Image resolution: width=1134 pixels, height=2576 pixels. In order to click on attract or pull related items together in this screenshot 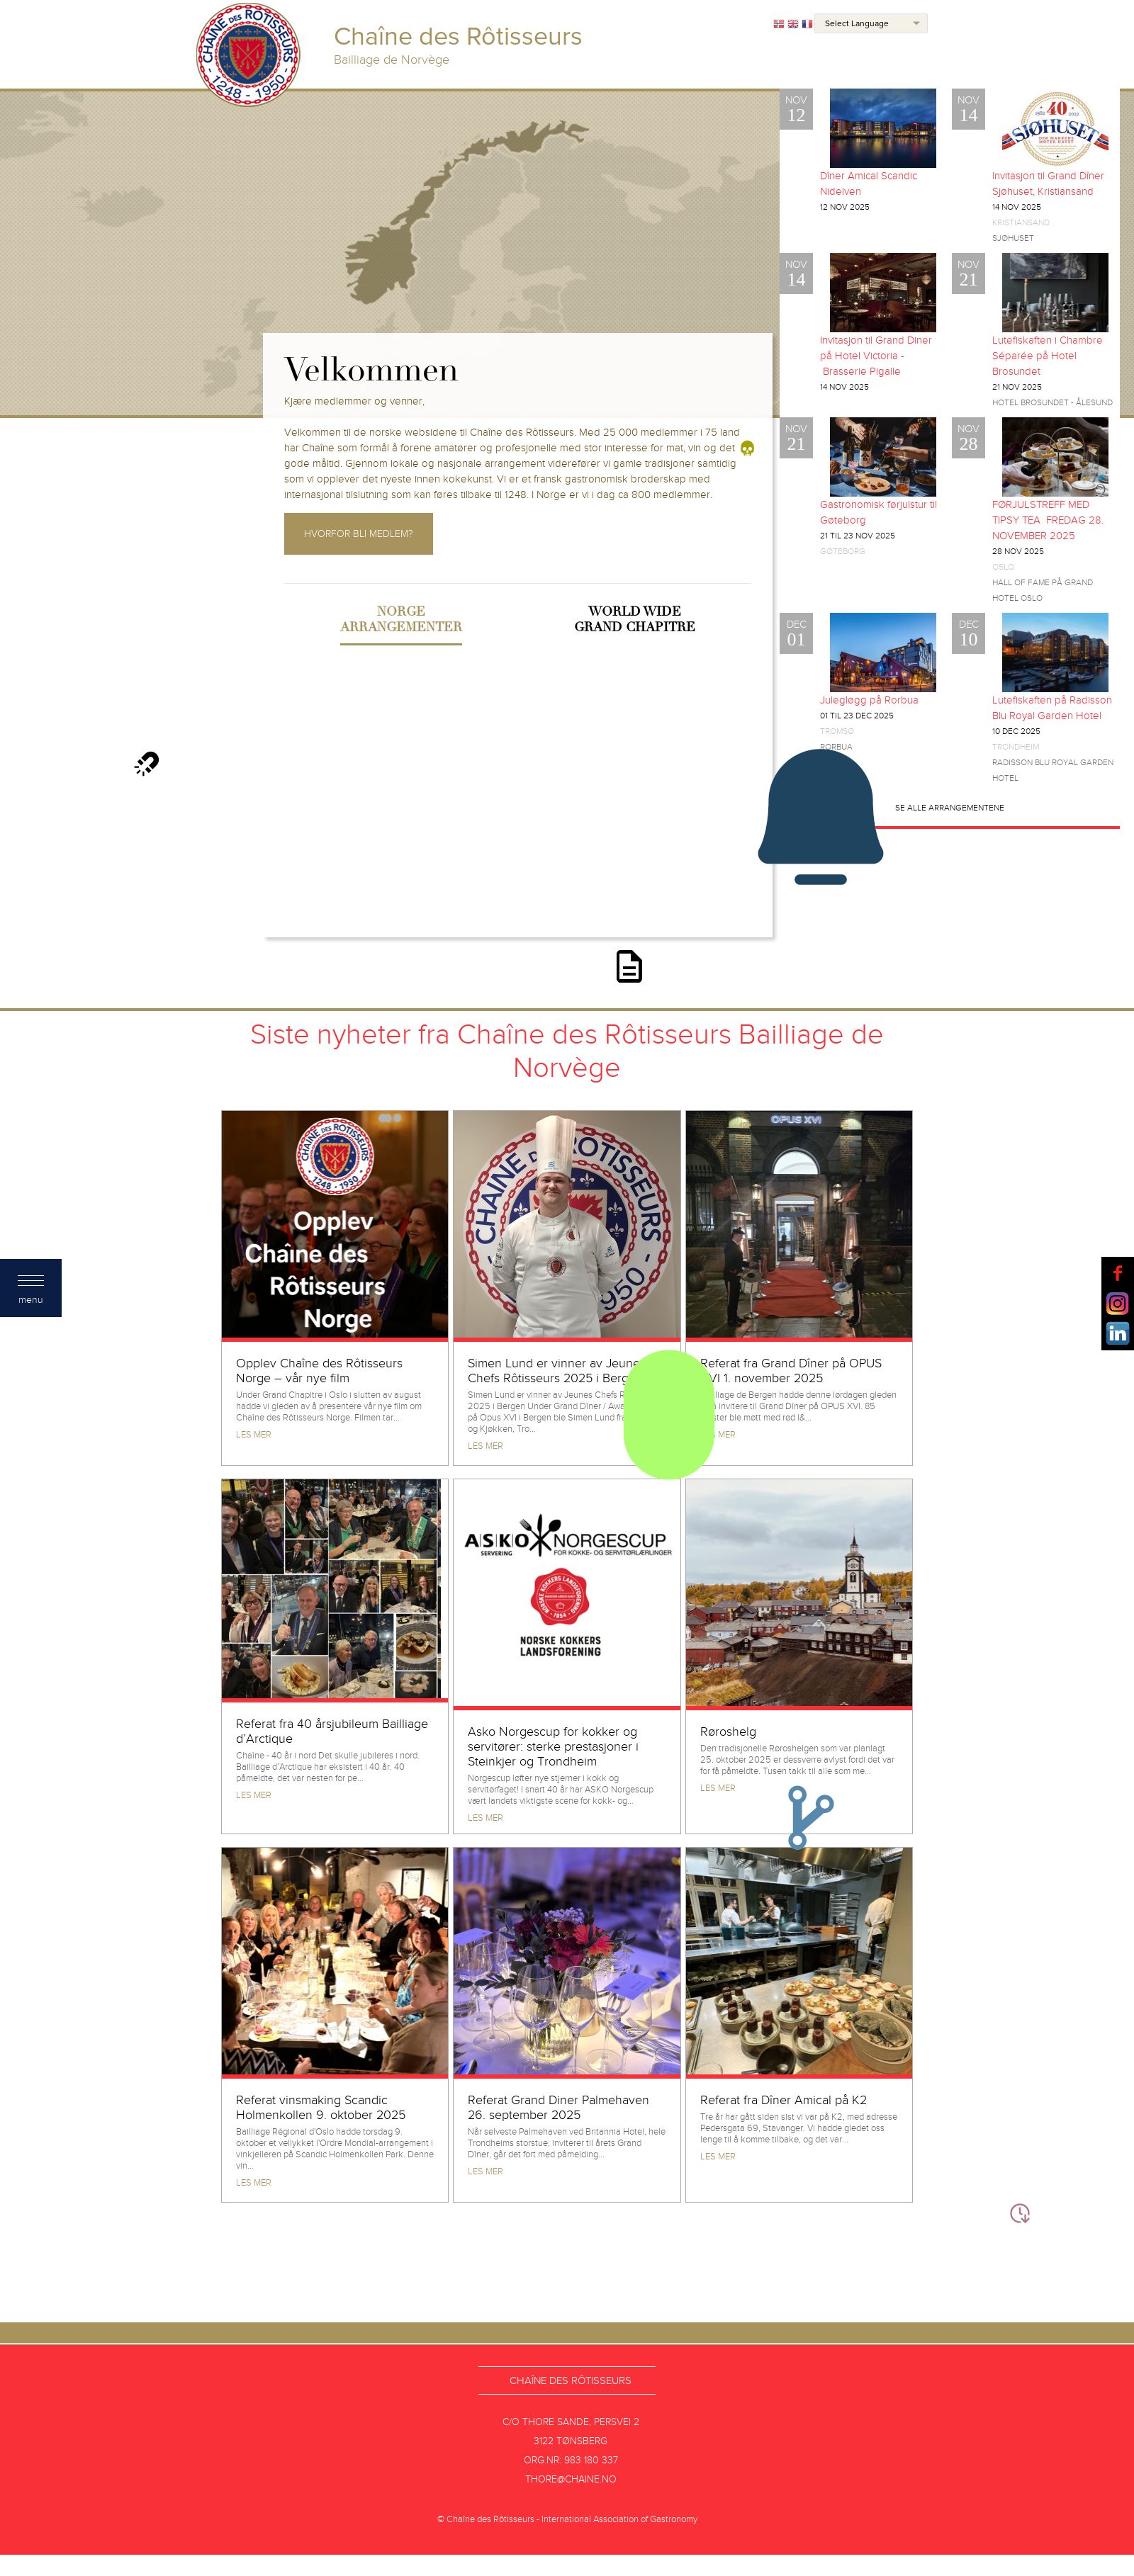, I will do `click(147, 763)`.